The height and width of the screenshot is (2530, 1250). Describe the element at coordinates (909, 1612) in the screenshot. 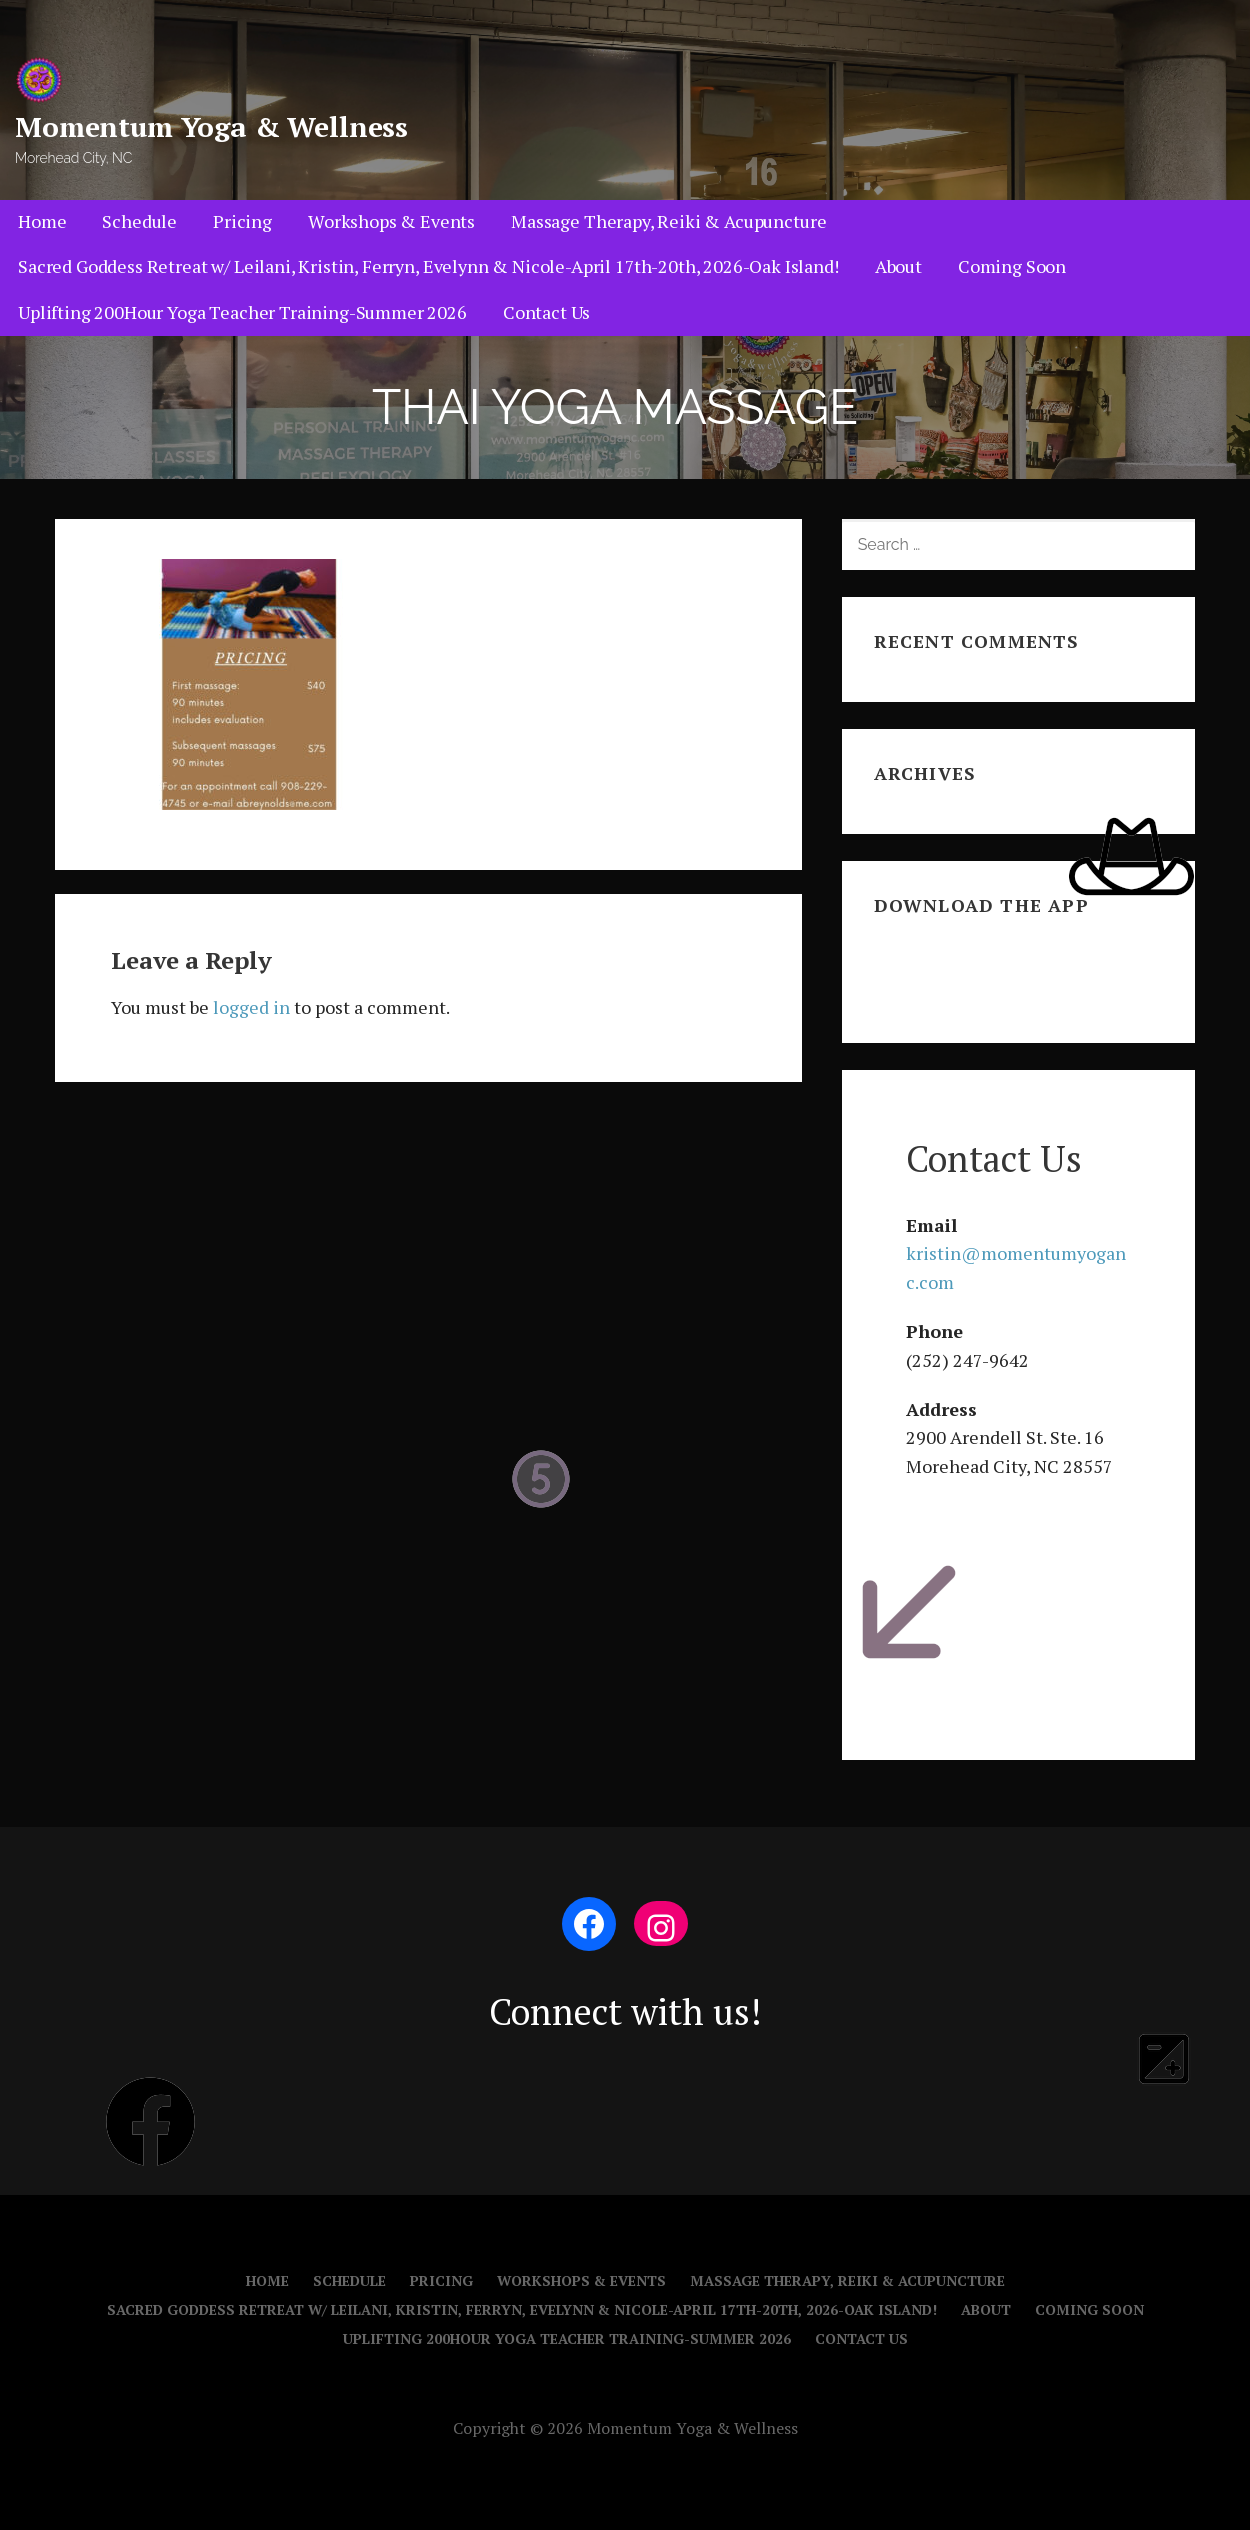

I see `navigate to the bottom-left section` at that location.